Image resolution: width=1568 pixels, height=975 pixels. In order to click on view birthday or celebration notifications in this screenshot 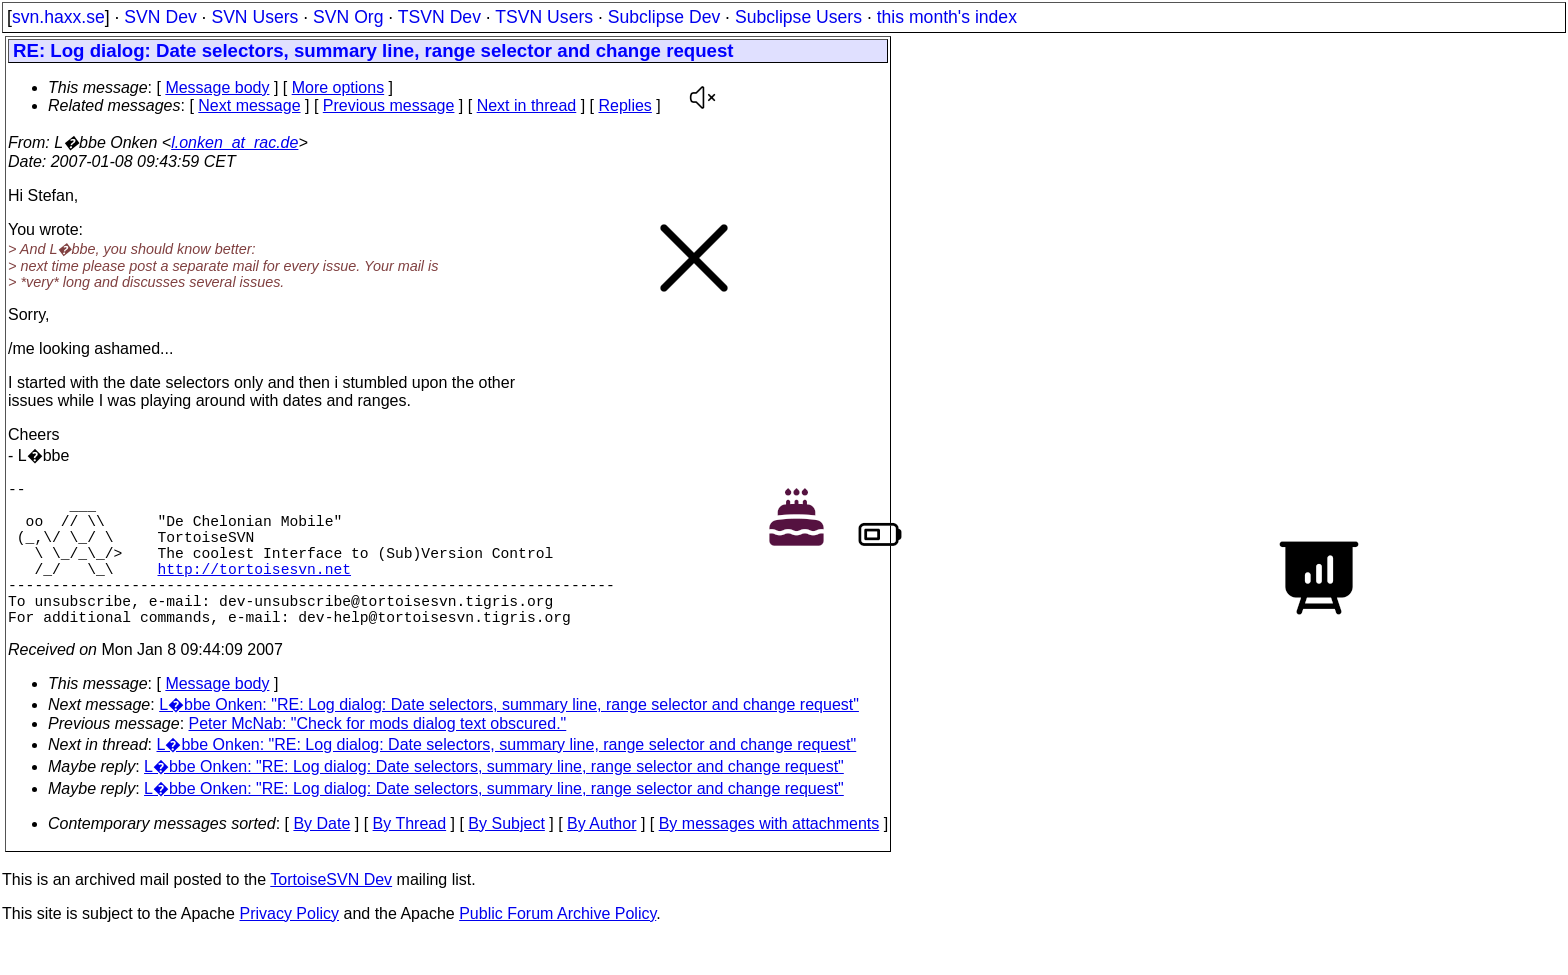, I will do `click(796, 516)`.